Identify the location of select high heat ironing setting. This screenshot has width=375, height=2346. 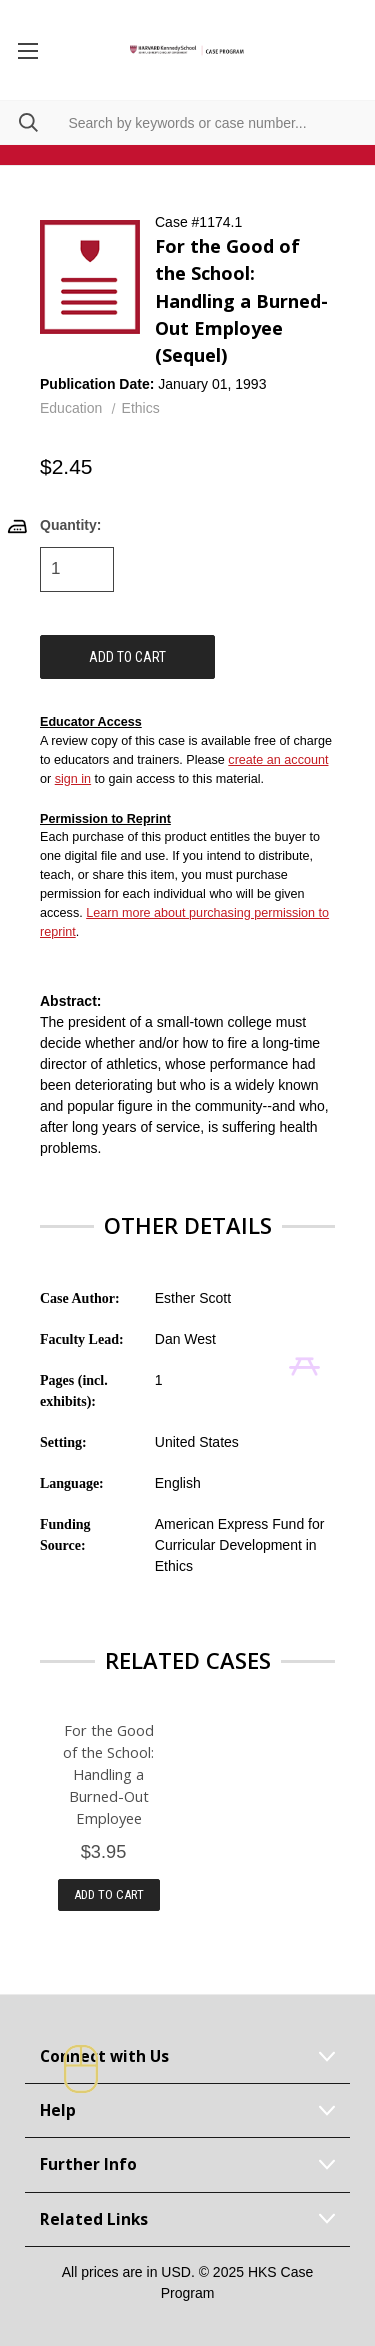
(17, 526).